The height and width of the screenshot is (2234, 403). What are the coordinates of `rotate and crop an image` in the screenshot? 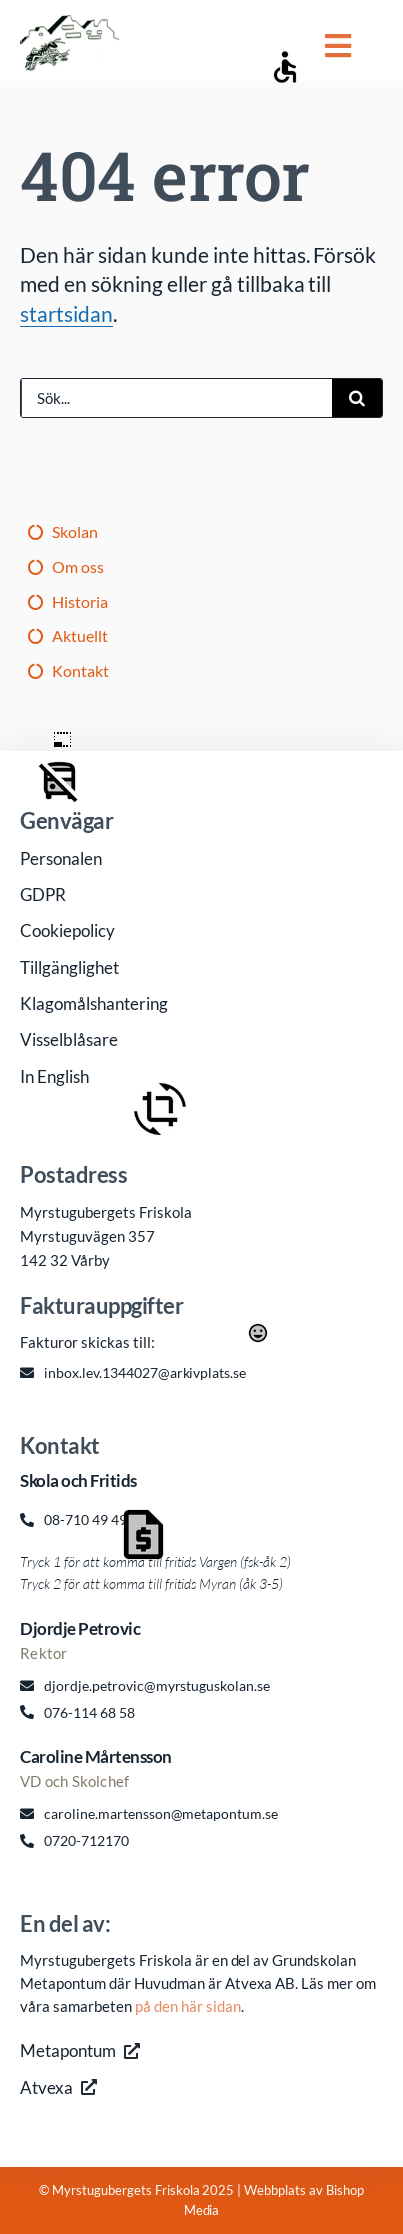 It's located at (160, 1109).